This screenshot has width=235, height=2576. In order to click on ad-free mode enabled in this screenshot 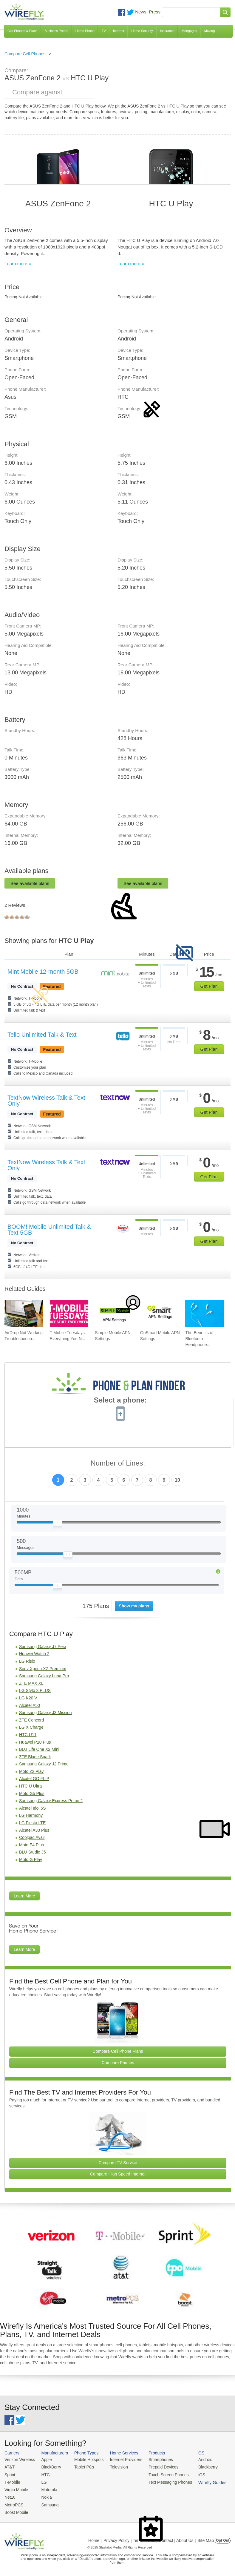, I will do `click(185, 953)`.